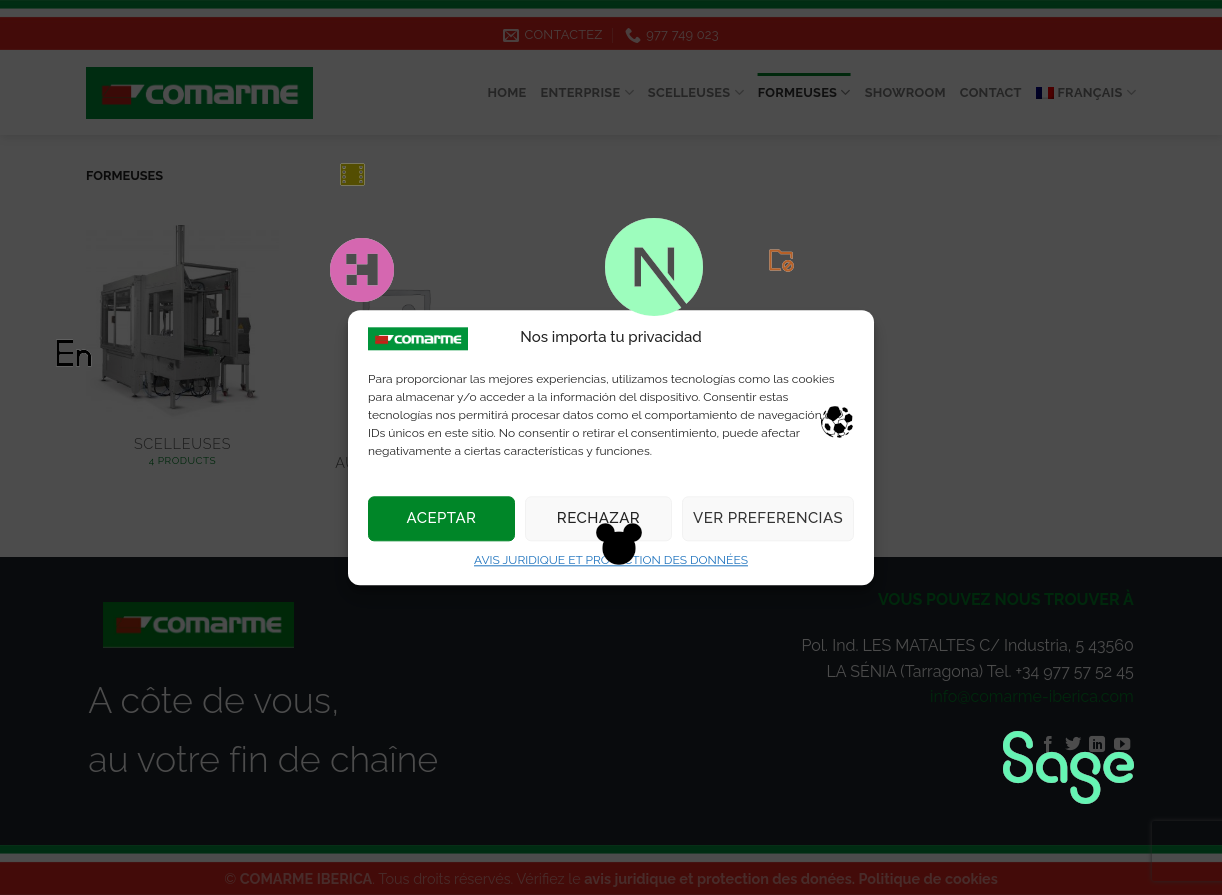 This screenshot has height=895, width=1222. I want to click on access denied to this folder, so click(781, 260).